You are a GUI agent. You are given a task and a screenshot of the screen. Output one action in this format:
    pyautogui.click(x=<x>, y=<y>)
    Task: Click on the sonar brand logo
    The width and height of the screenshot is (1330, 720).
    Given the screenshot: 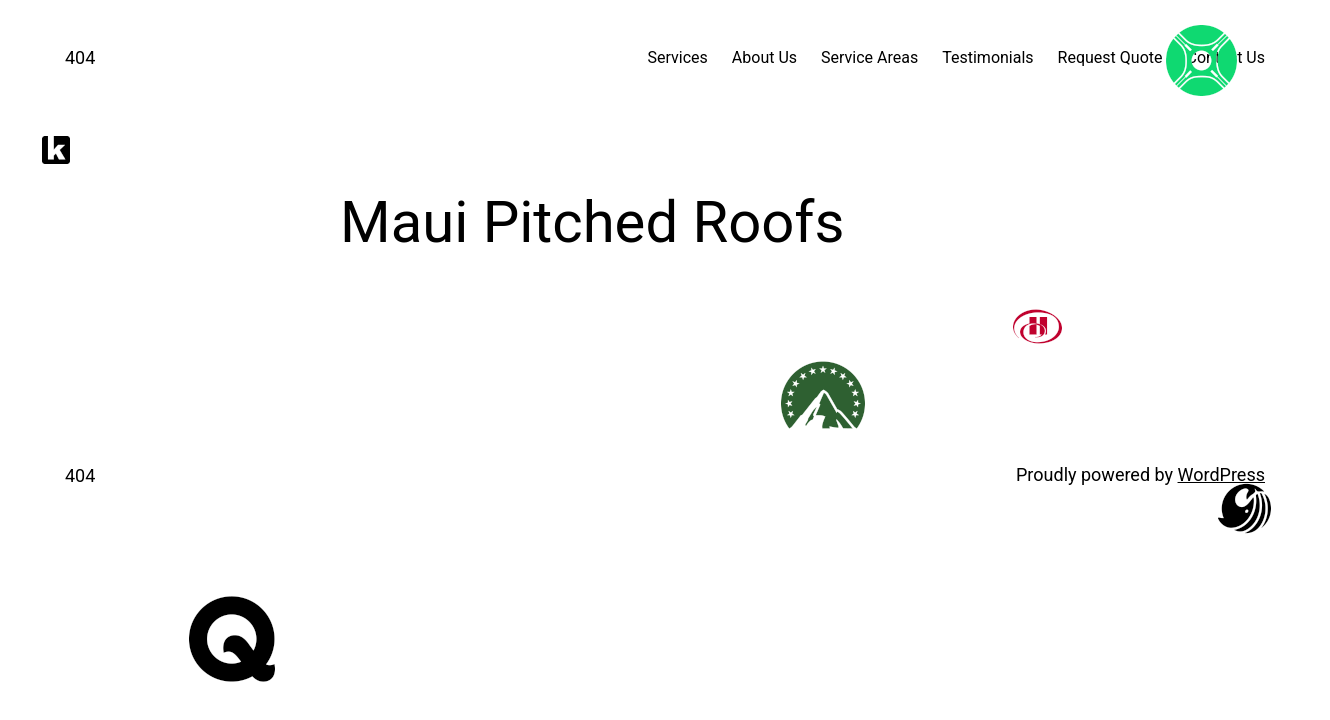 What is the action you would take?
    pyautogui.click(x=1244, y=508)
    